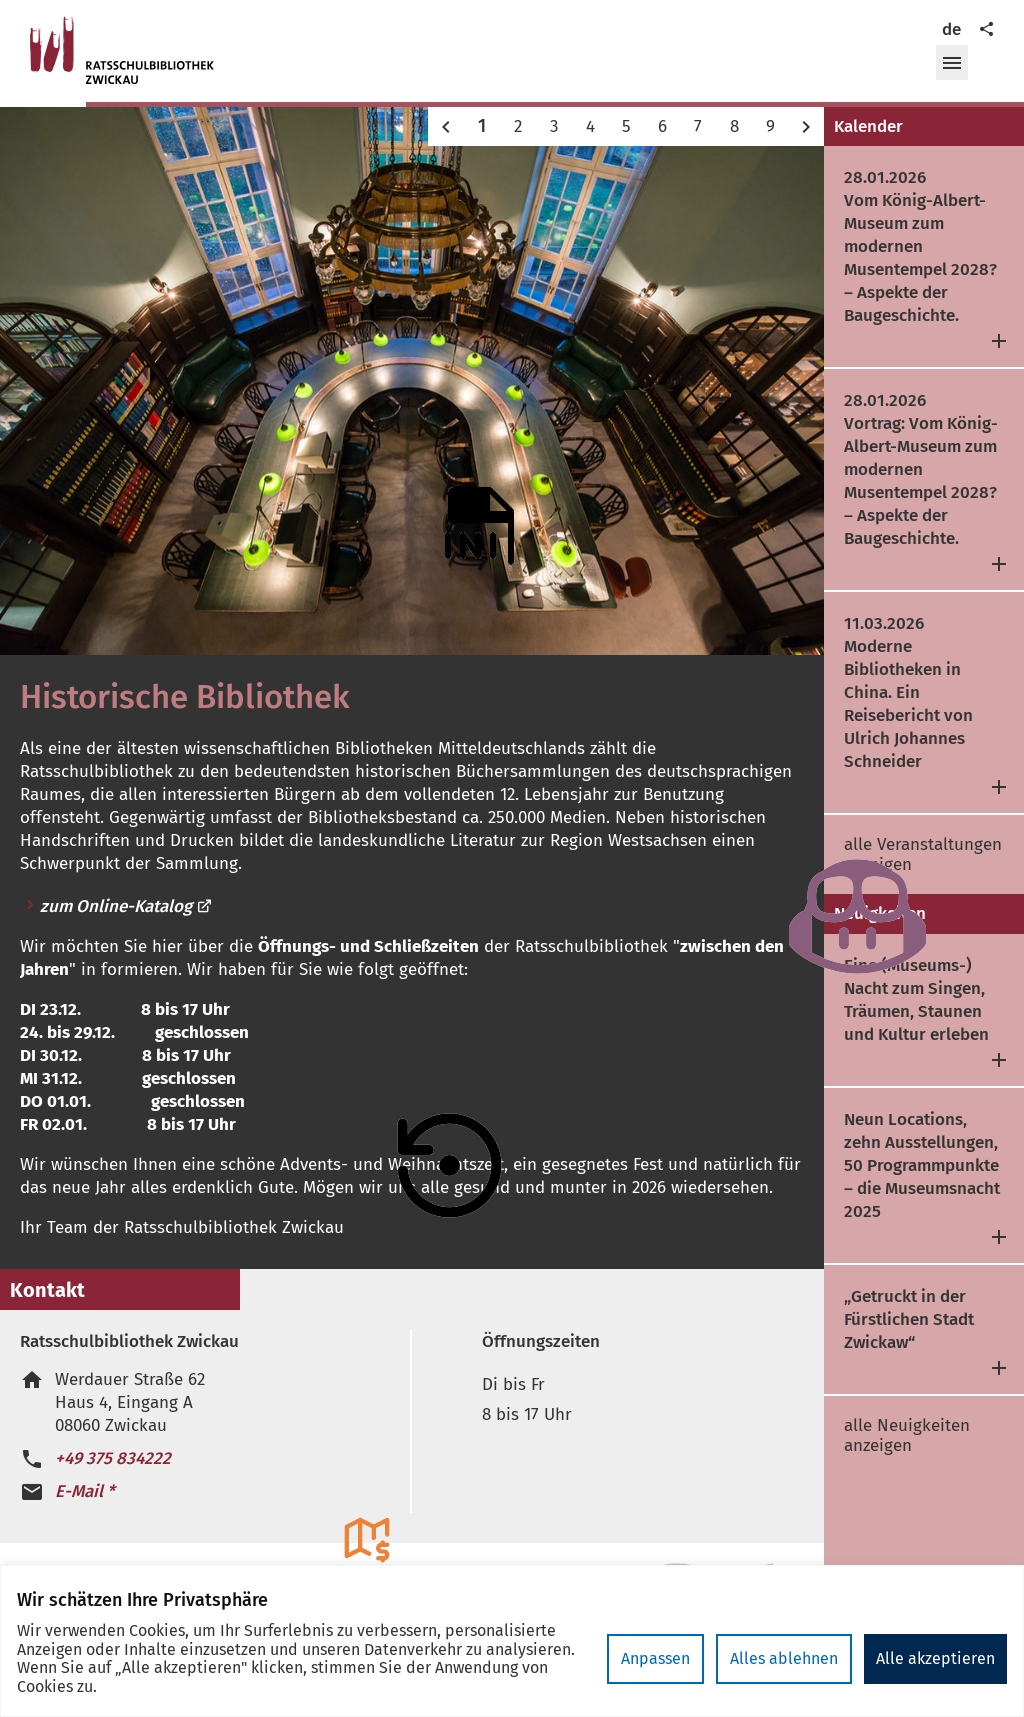  Describe the element at coordinates (367, 1538) in the screenshot. I see `view location-based pricing or costs` at that location.